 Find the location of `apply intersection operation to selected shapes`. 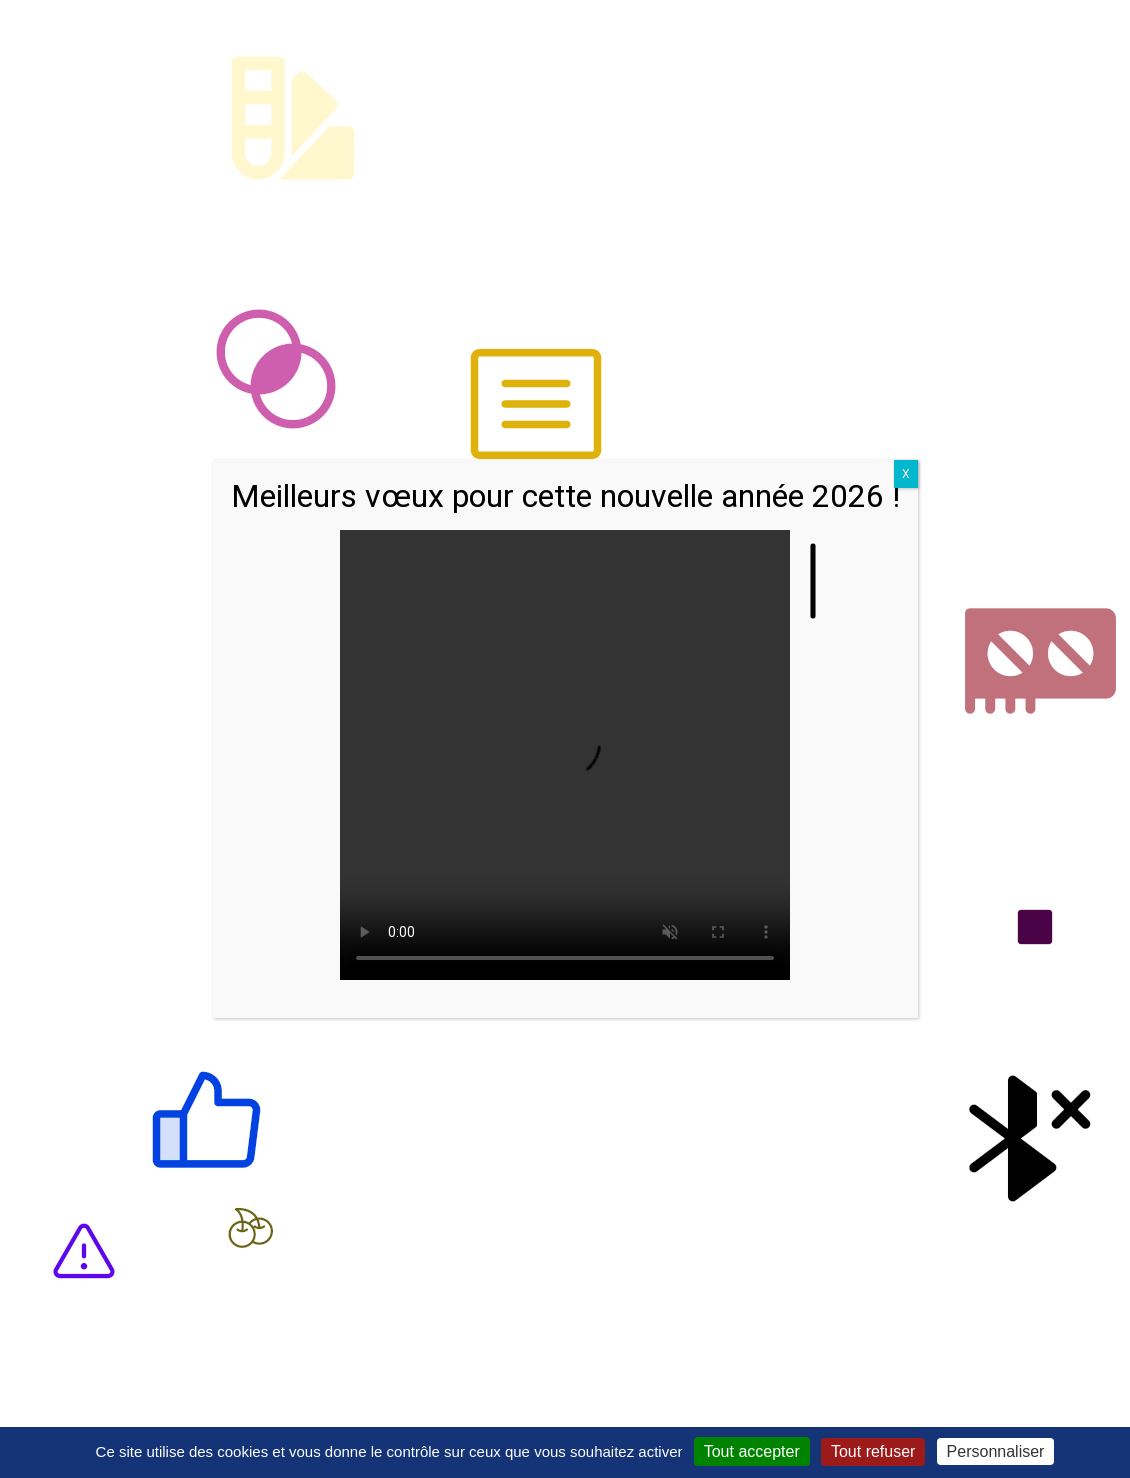

apply intersection operation to selected shapes is located at coordinates (276, 369).